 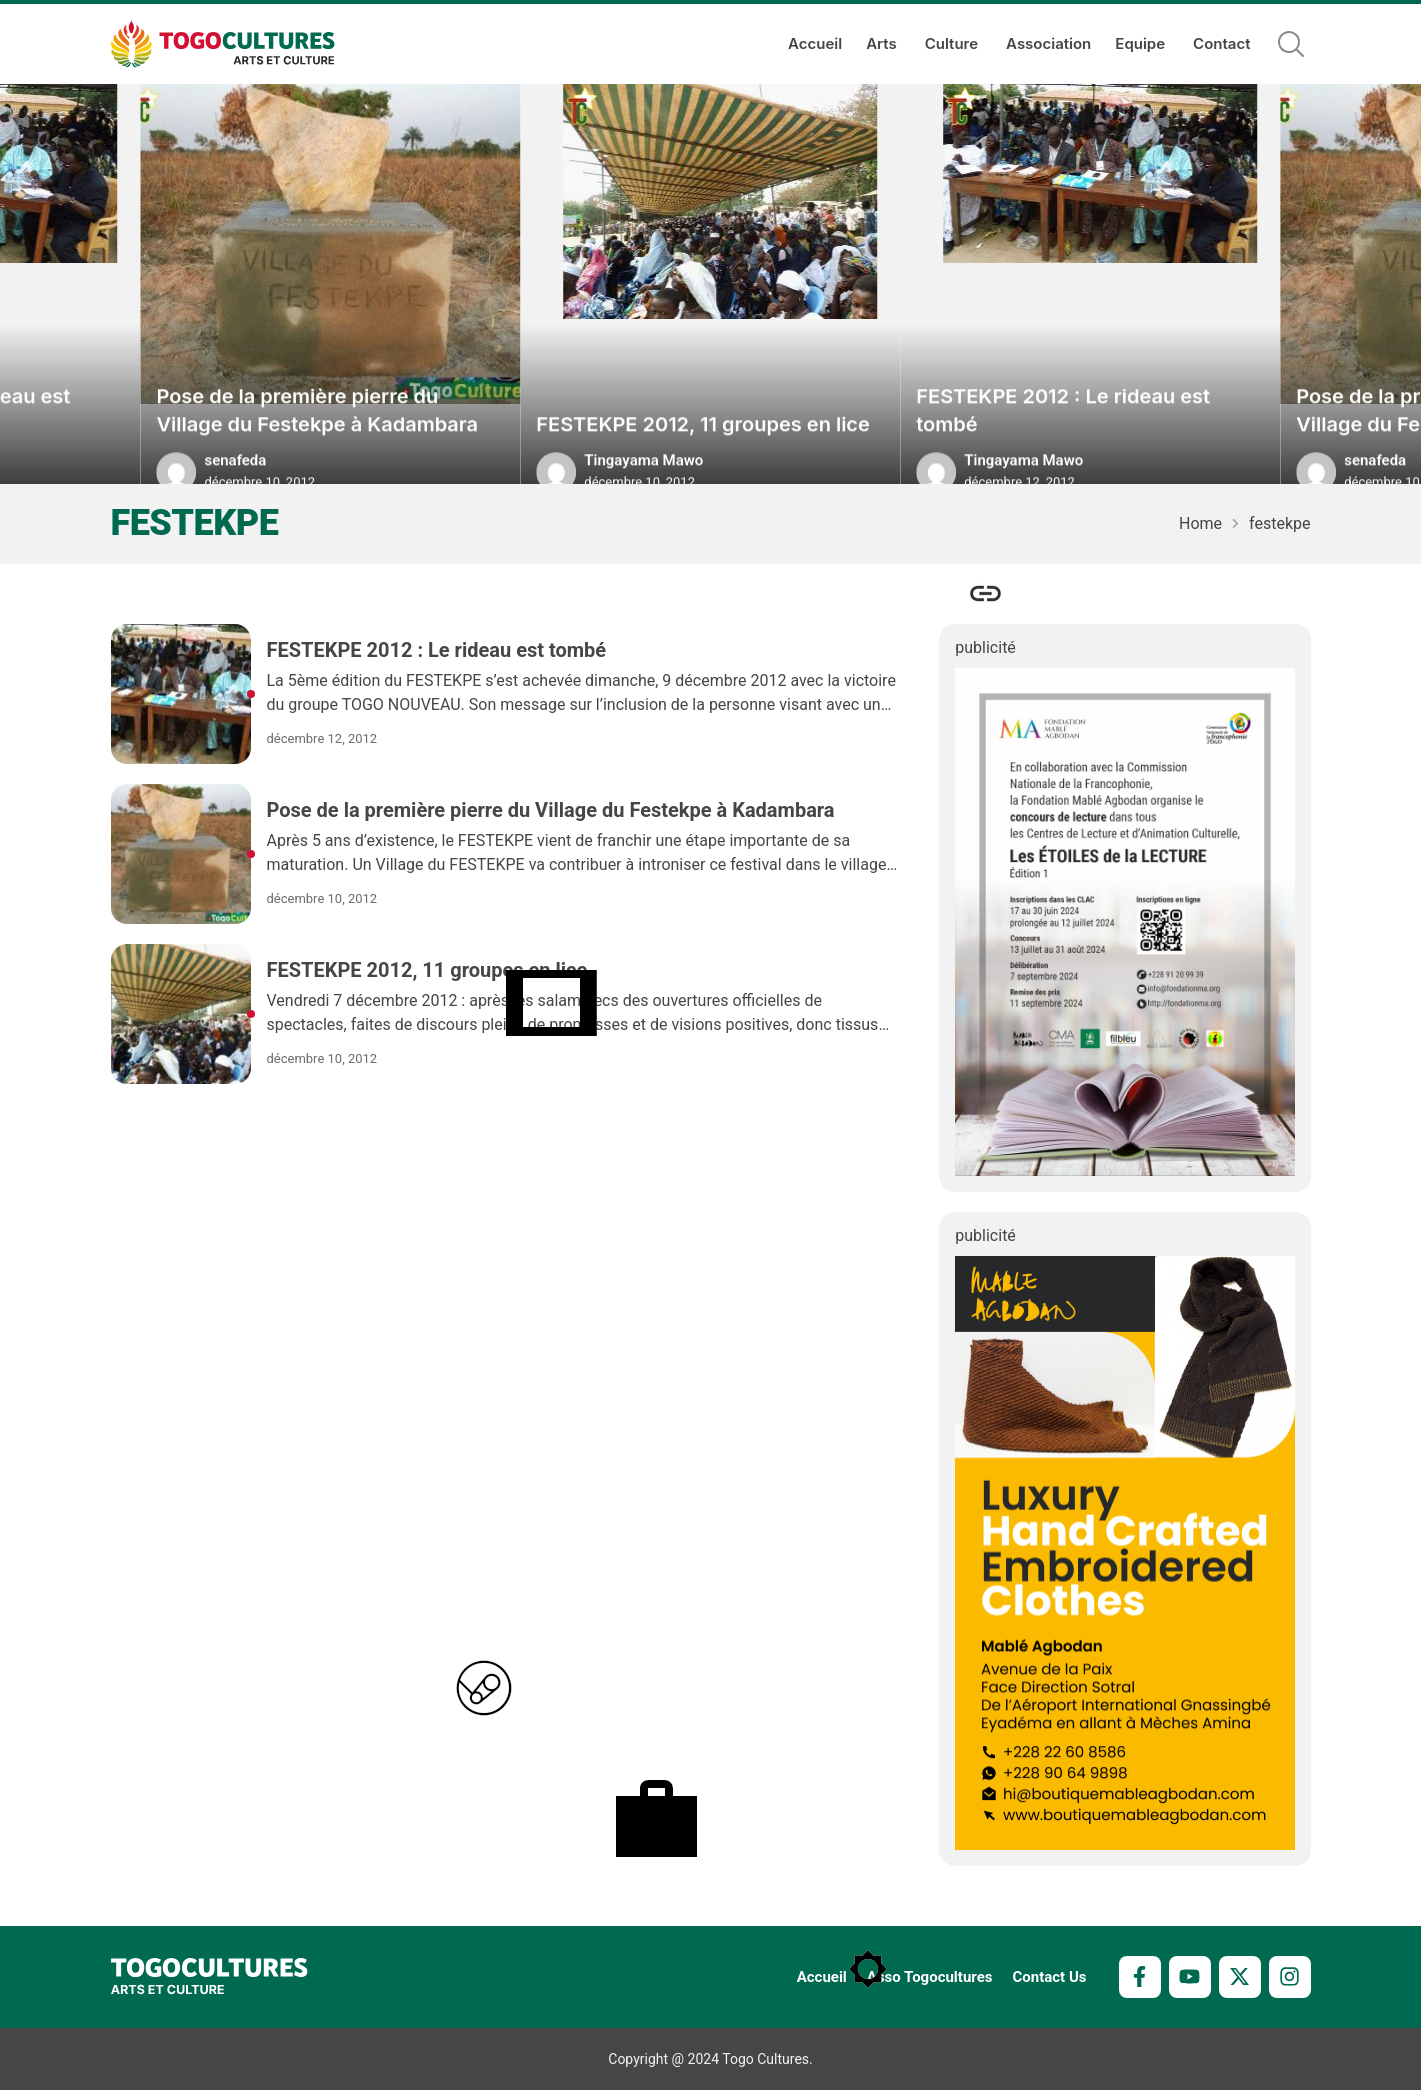 What do you see at coordinates (868, 1969) in the screenshot?
I see `adjust screen brightness to a lower setting` at bounding box center [868, 1969].